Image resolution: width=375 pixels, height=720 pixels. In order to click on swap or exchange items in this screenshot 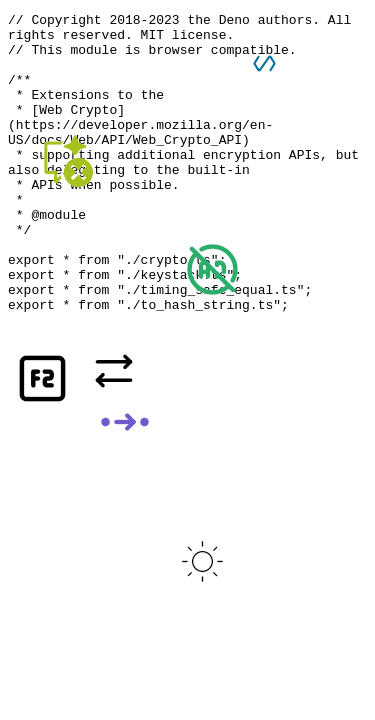, I will do `click(114, 371)`.